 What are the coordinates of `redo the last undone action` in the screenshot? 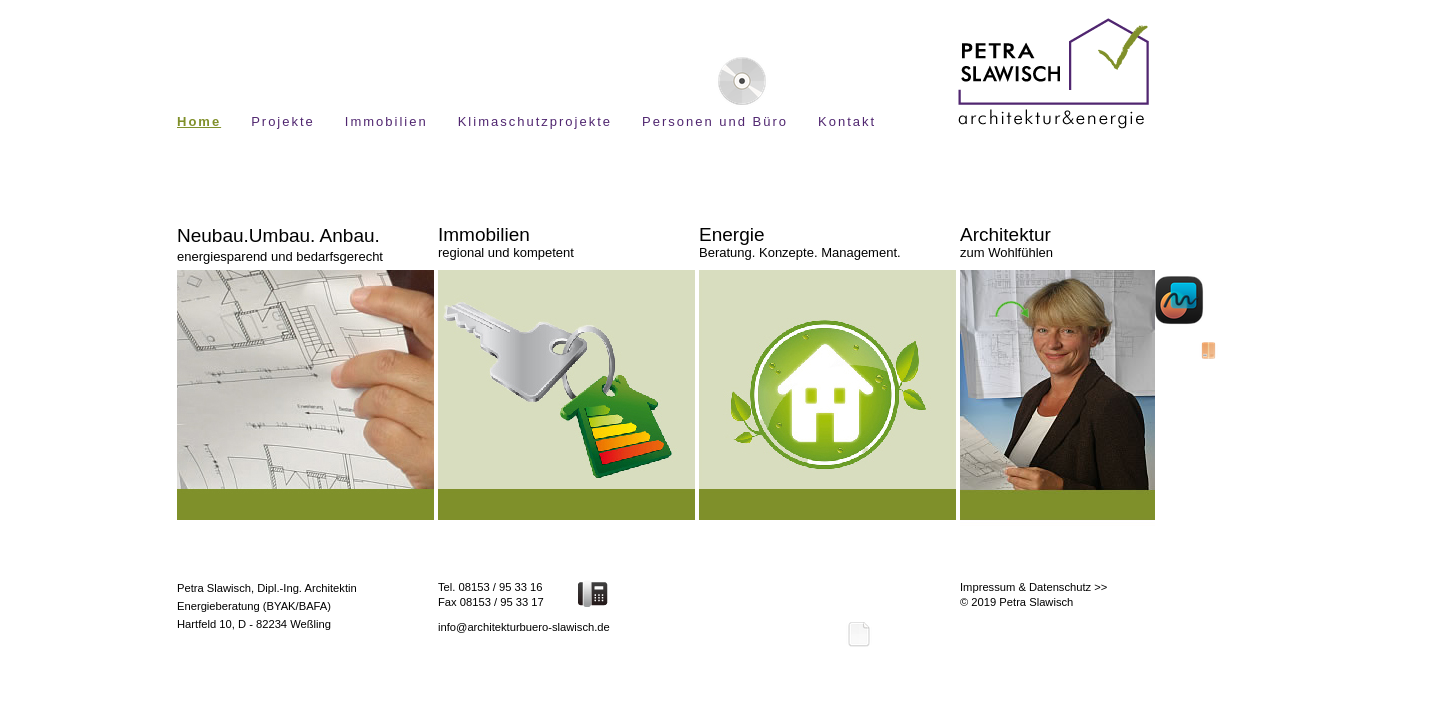 It's located at (1011, 309).